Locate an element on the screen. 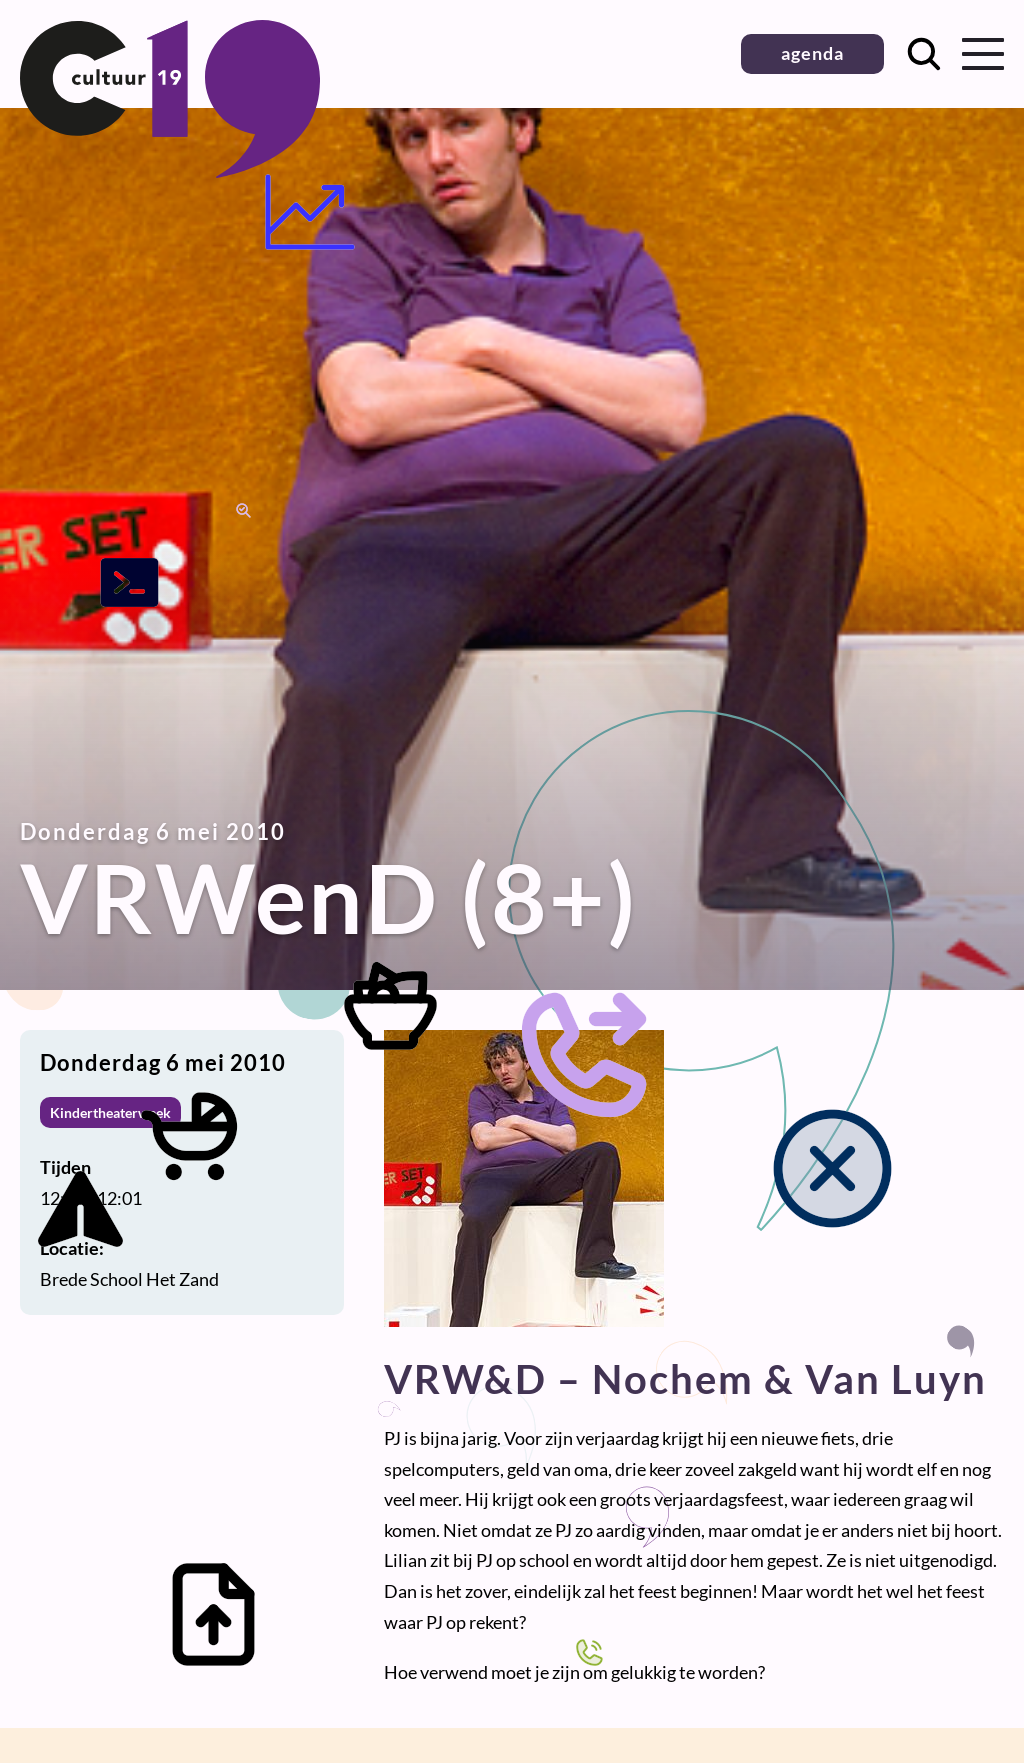  upload a file from your device is located at coordinates (213, 1614).